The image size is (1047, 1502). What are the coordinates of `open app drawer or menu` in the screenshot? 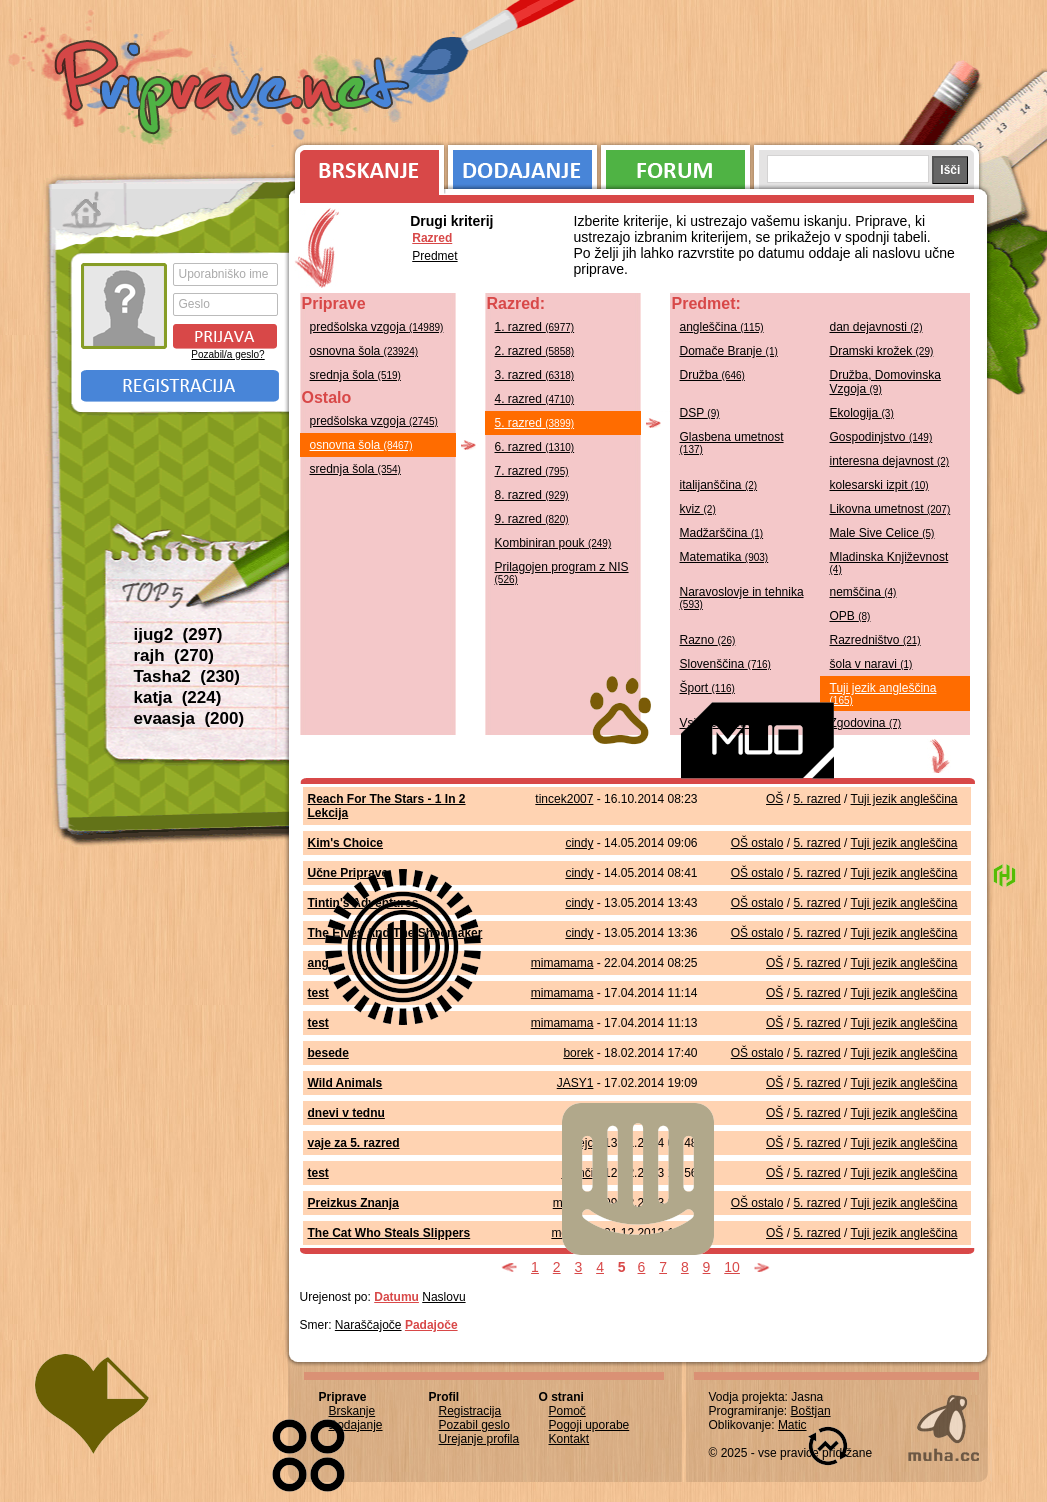 It's located at (308, 1455).